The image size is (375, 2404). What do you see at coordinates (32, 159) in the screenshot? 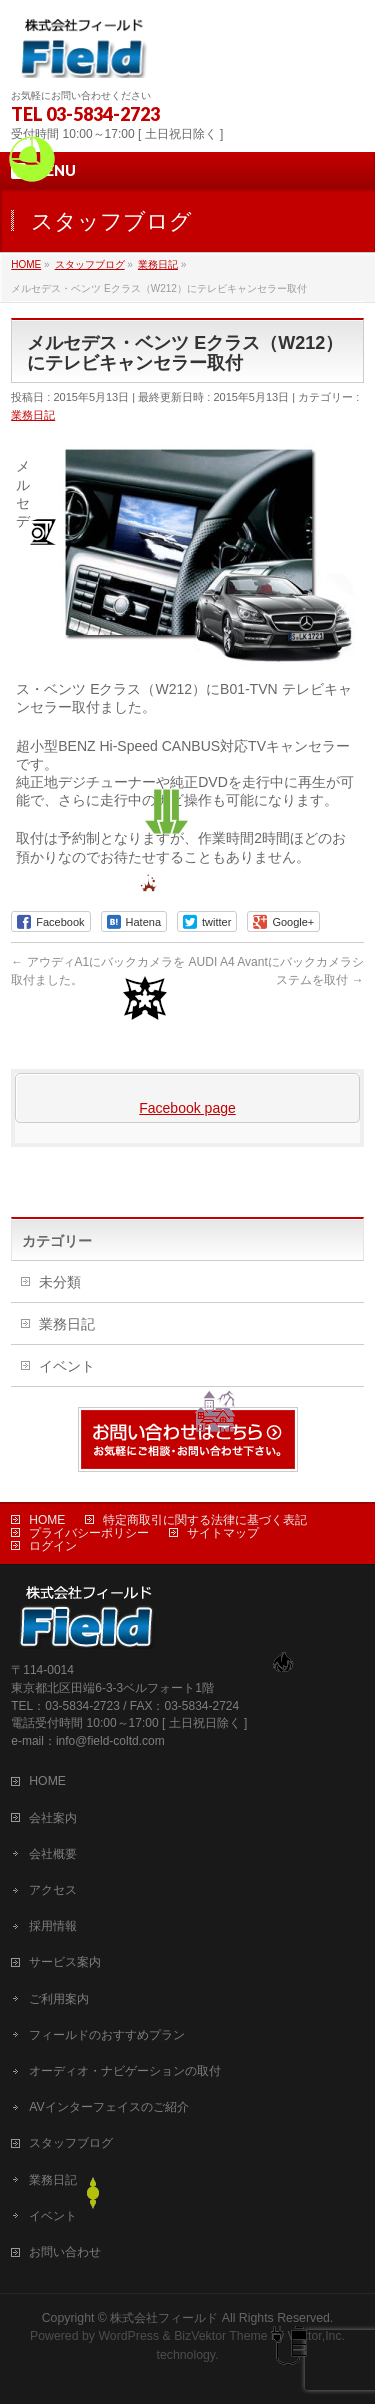
I see `view planetary or geological core details` at bounding box center [32, 159].